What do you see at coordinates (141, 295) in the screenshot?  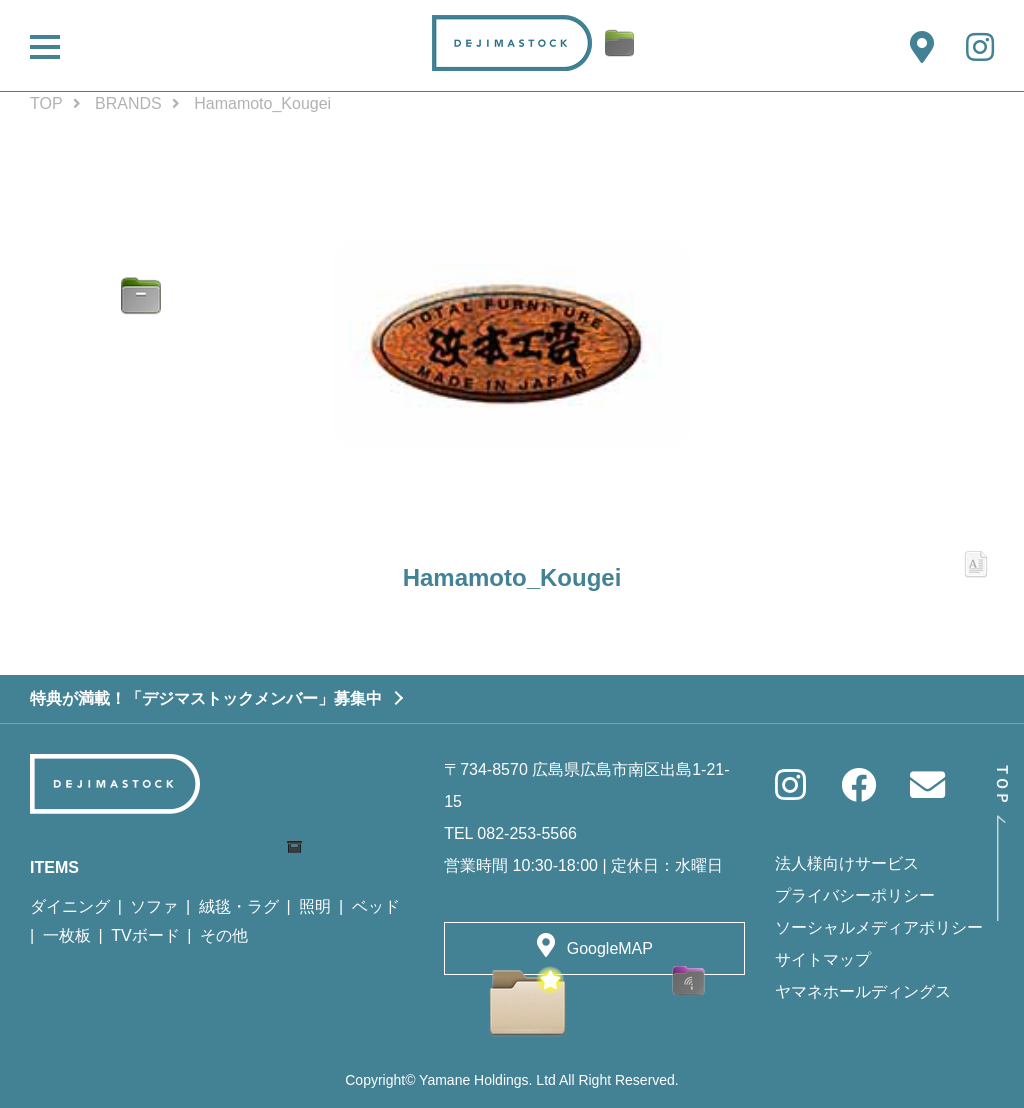 I see `open the file manager application` at bounding box center [141, 295].